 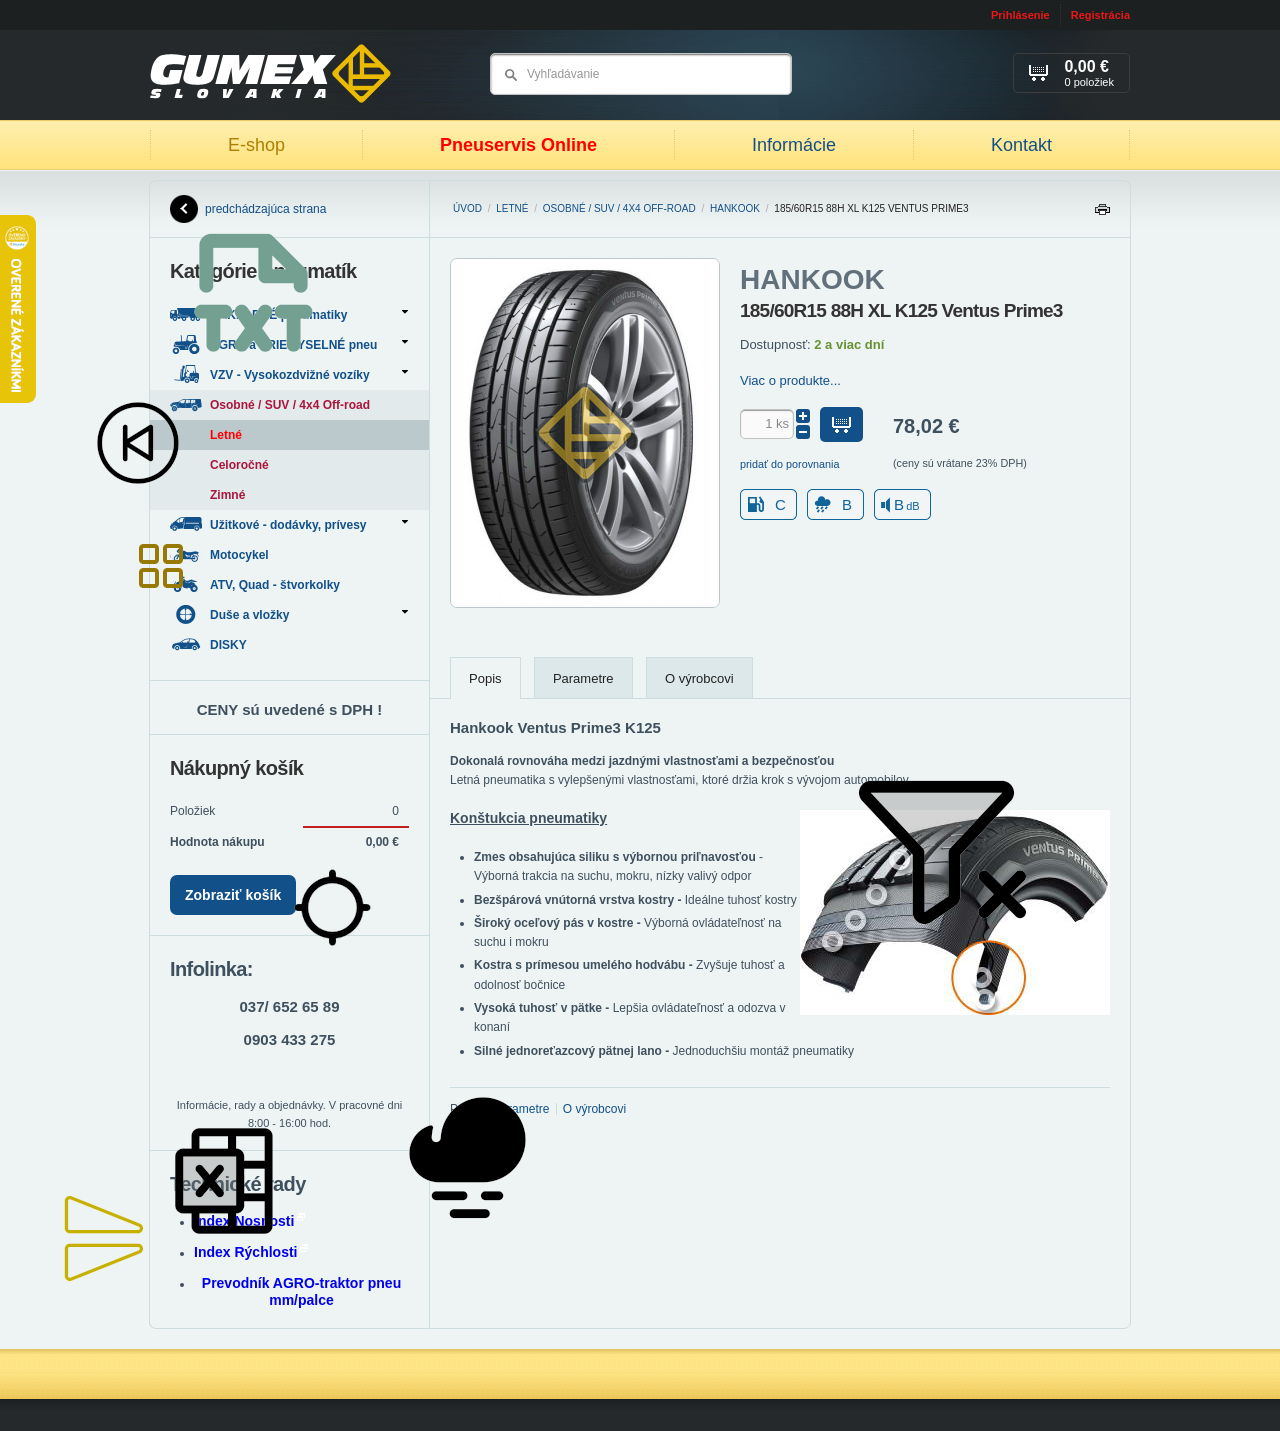 I want to click on GPS signal not yet acquired, so click(x=332, y=907).